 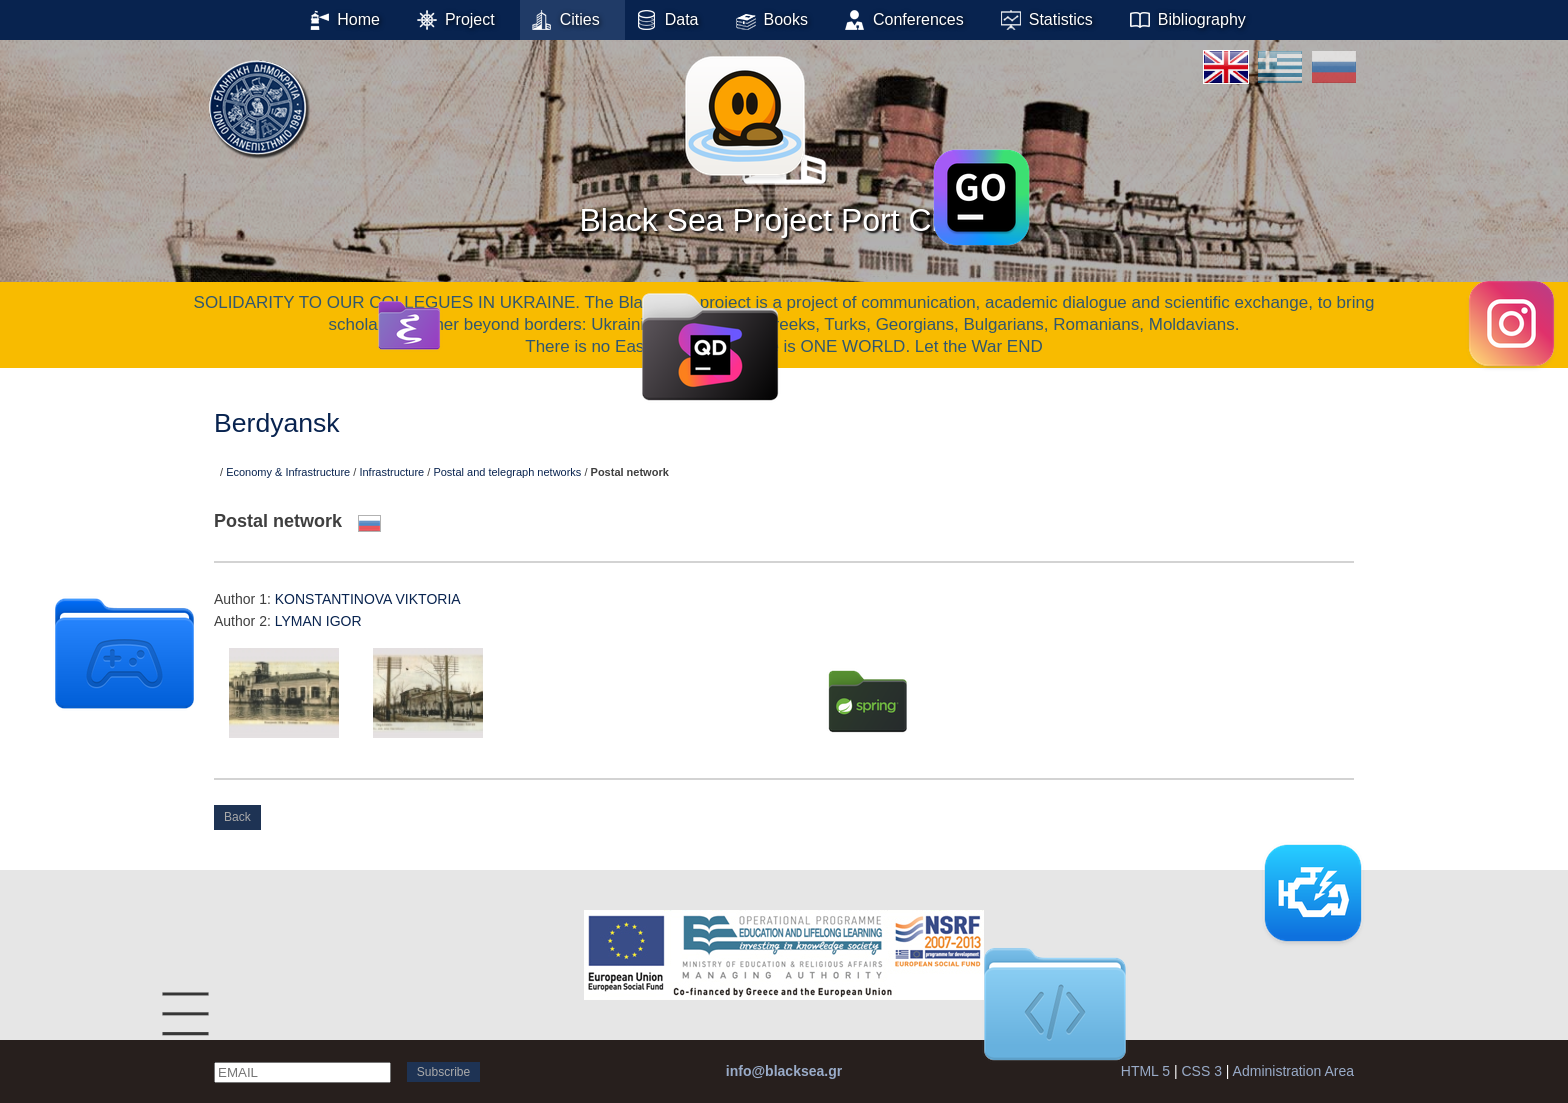 What do you see at coordinates (1511, 323) in the screenshot?
I see `open the Instagram app` at bounding box center [1511, 323].